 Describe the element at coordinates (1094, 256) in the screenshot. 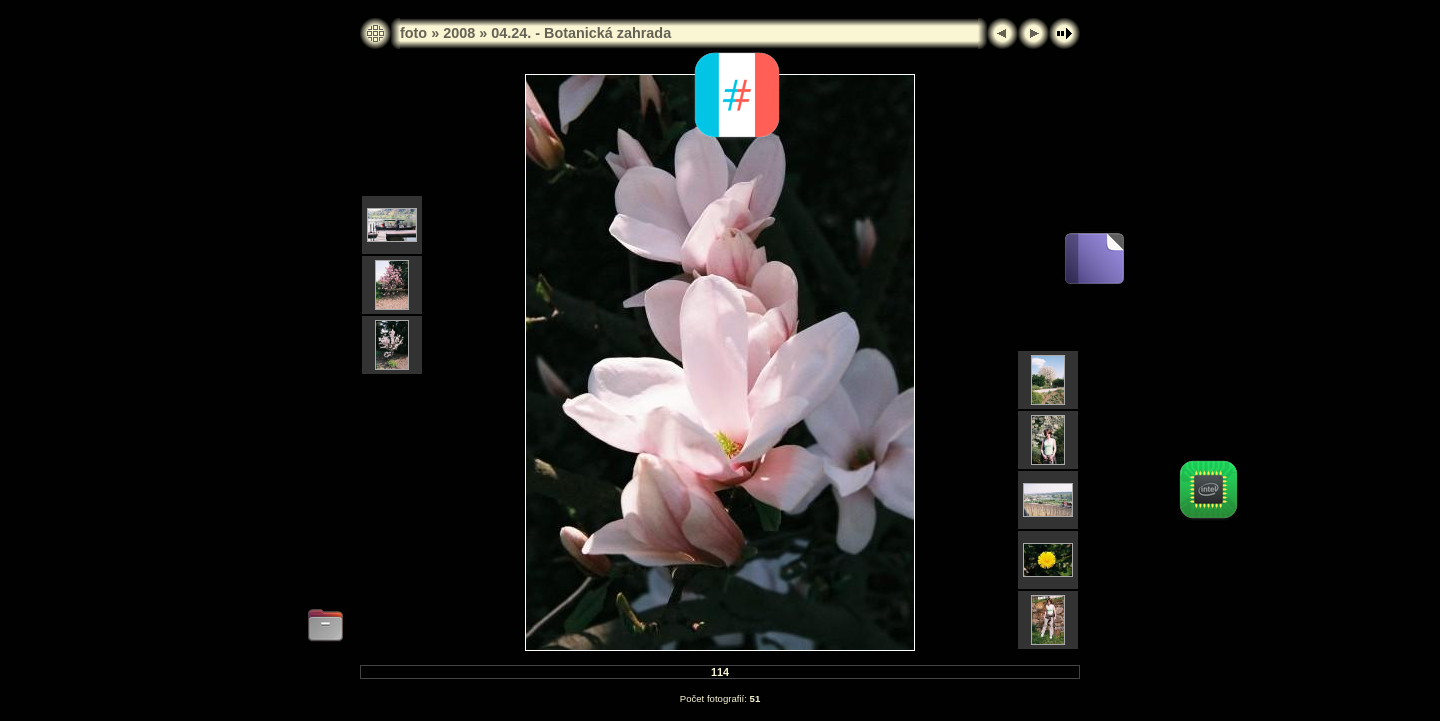

I see `change your desktop wallpaper` at that location.